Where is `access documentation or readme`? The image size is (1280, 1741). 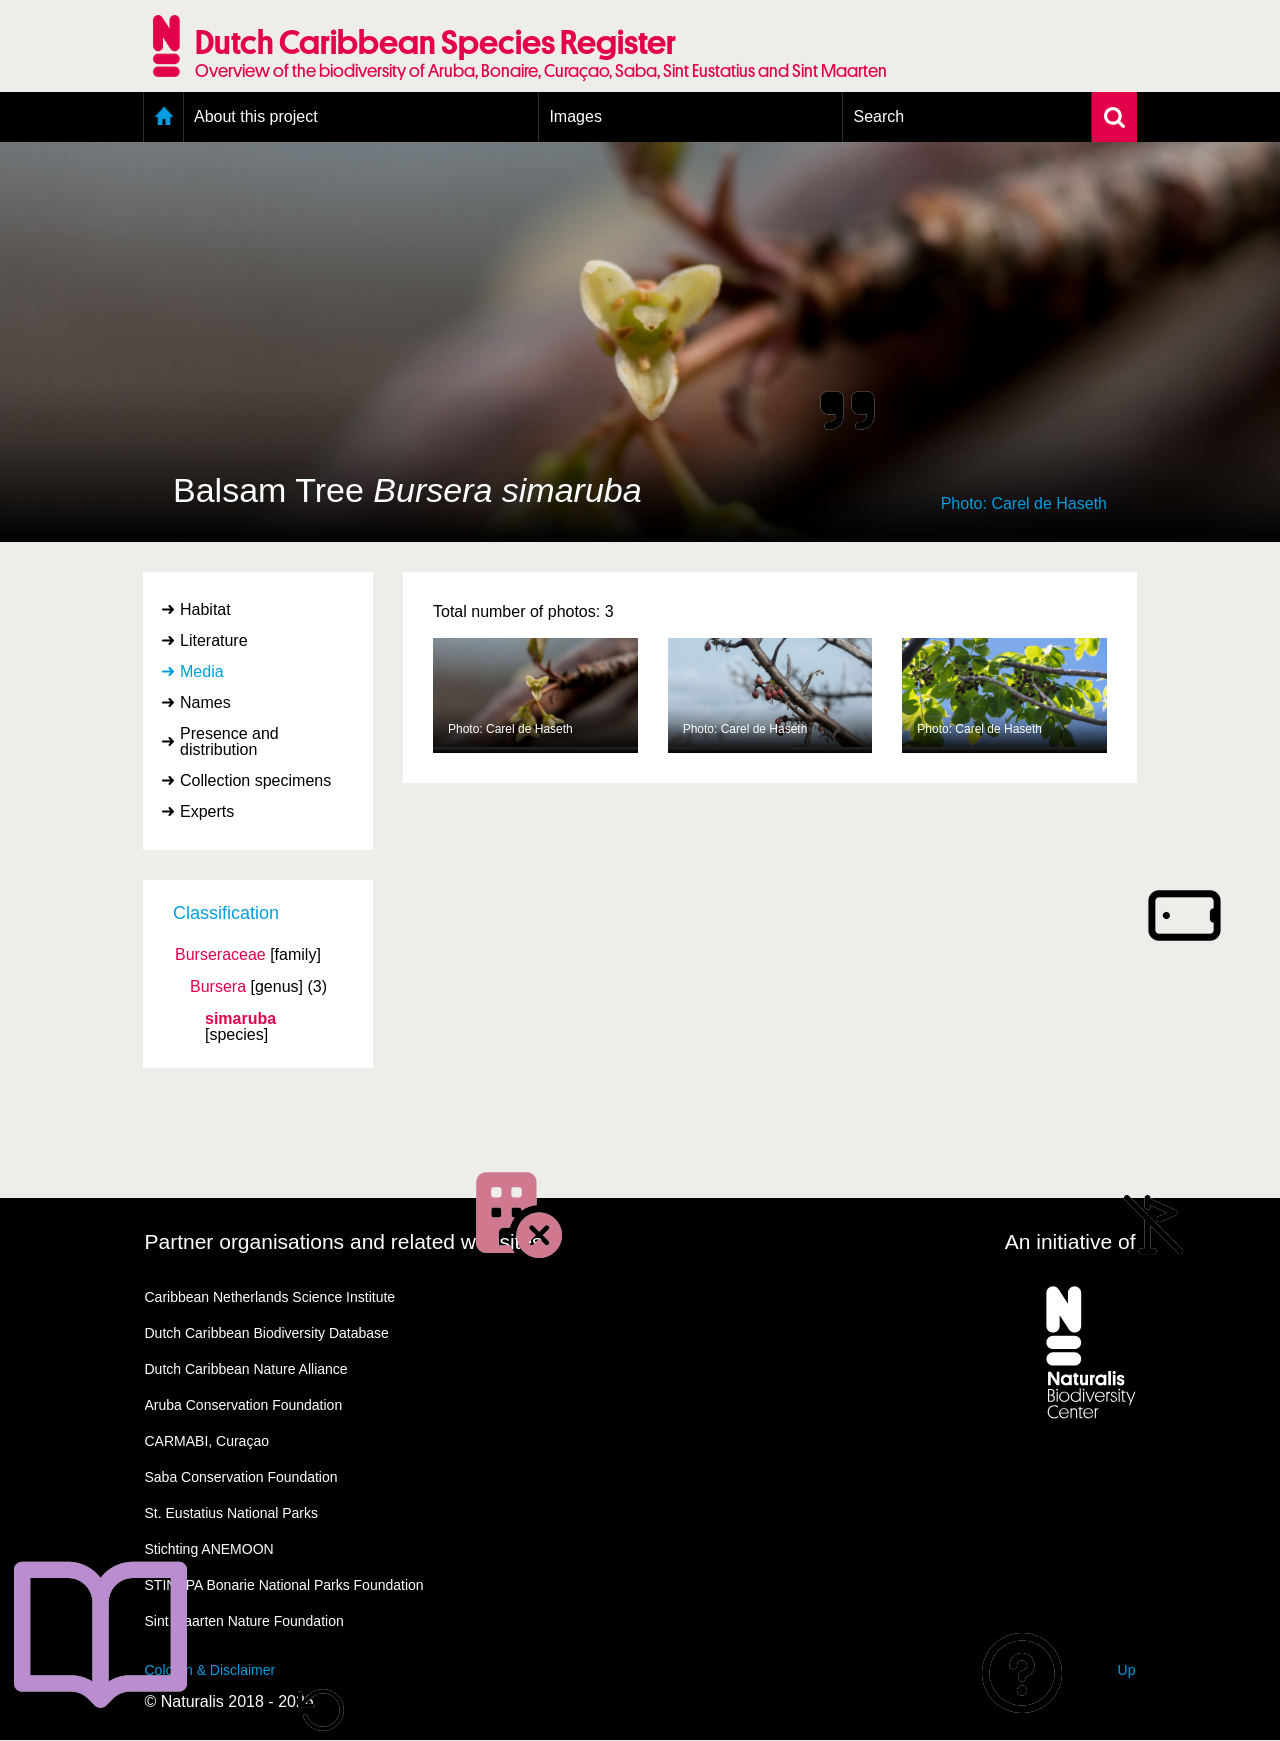 access documentation or readme is located at coordinates (100, 1637).